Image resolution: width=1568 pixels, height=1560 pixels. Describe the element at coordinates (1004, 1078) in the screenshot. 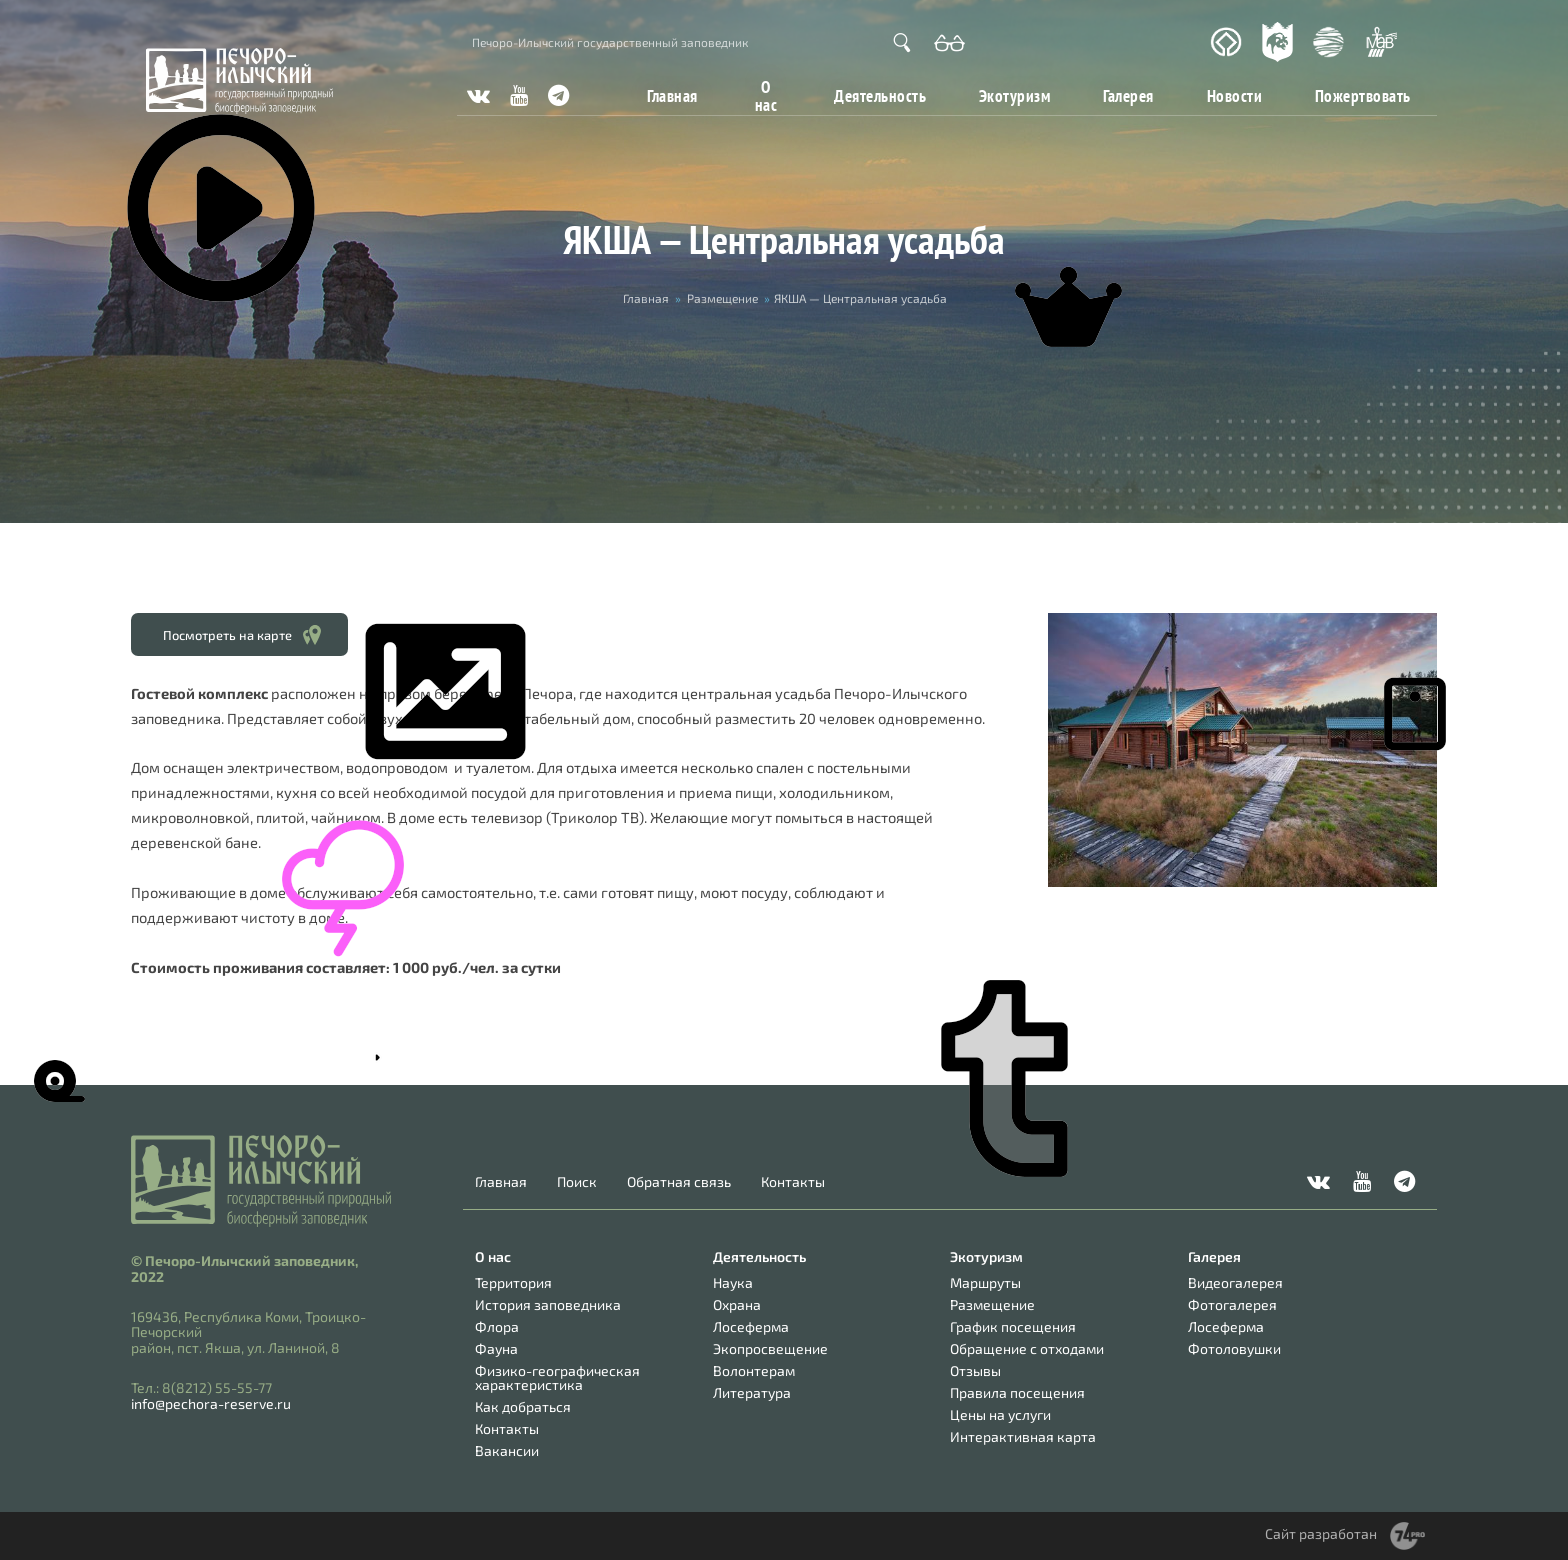

I see `open the Tumblr app` at that location.